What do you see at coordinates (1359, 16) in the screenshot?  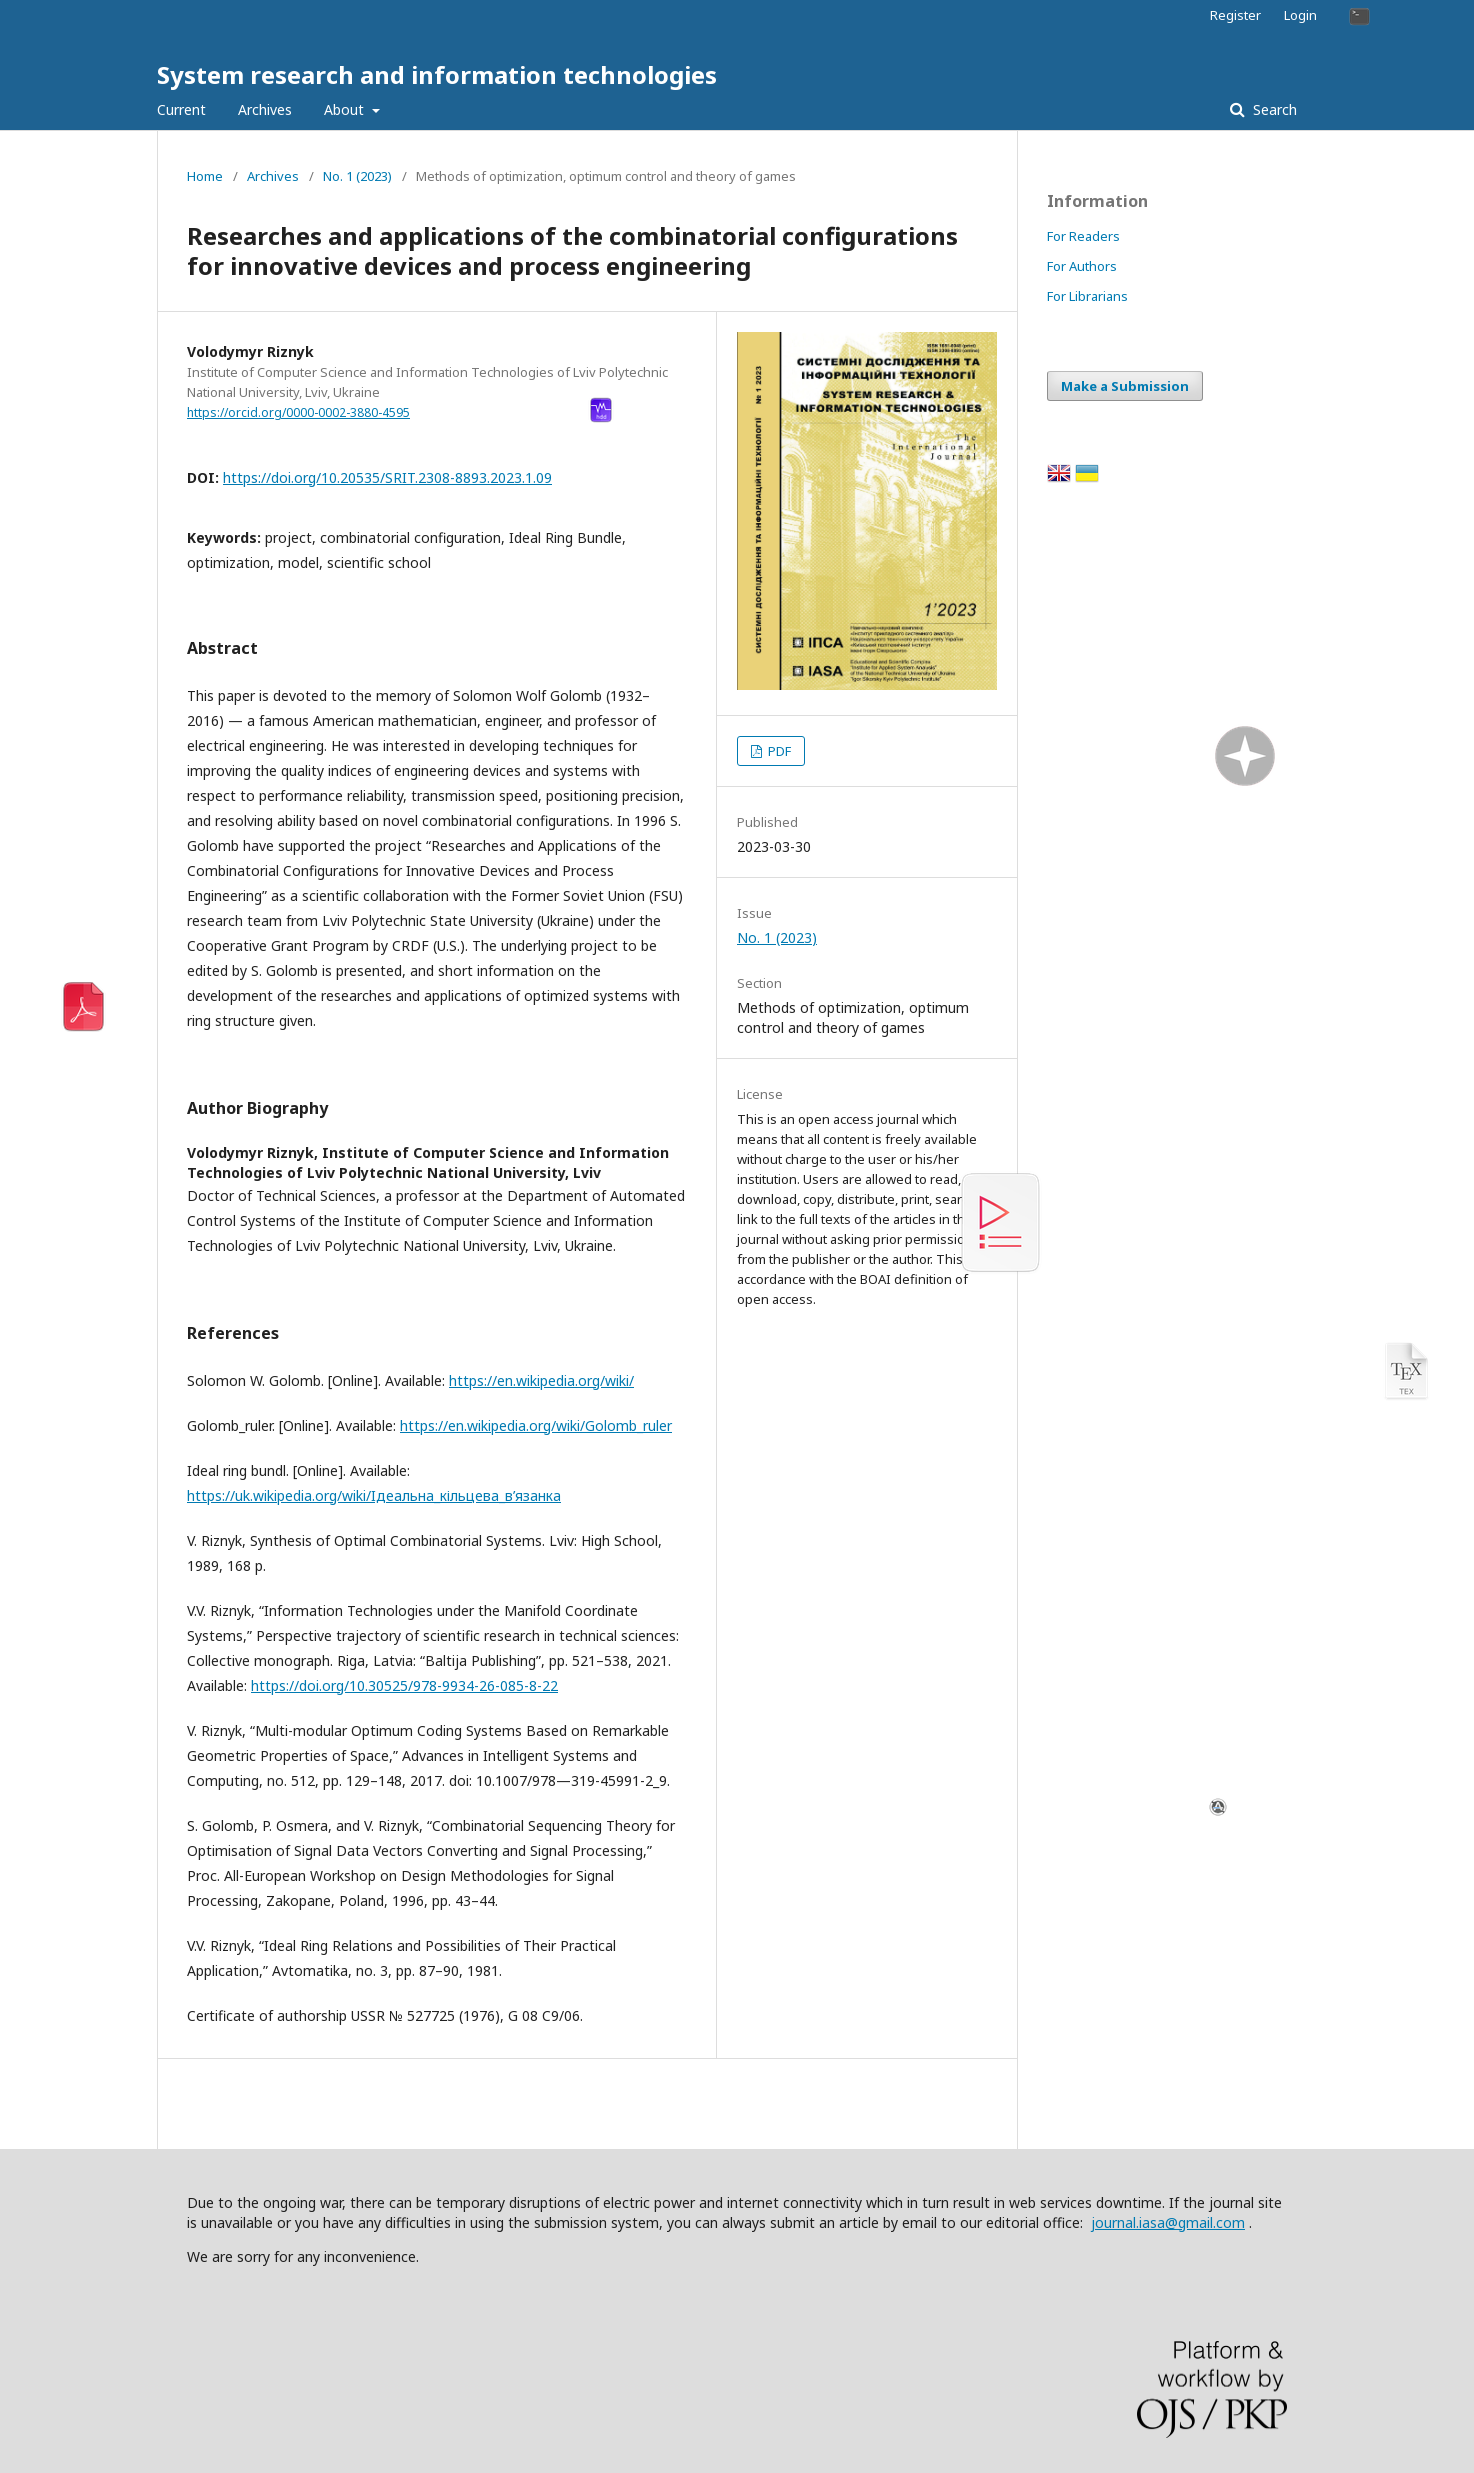 I see `open the terminal application` at bounding box center [1359, 16].